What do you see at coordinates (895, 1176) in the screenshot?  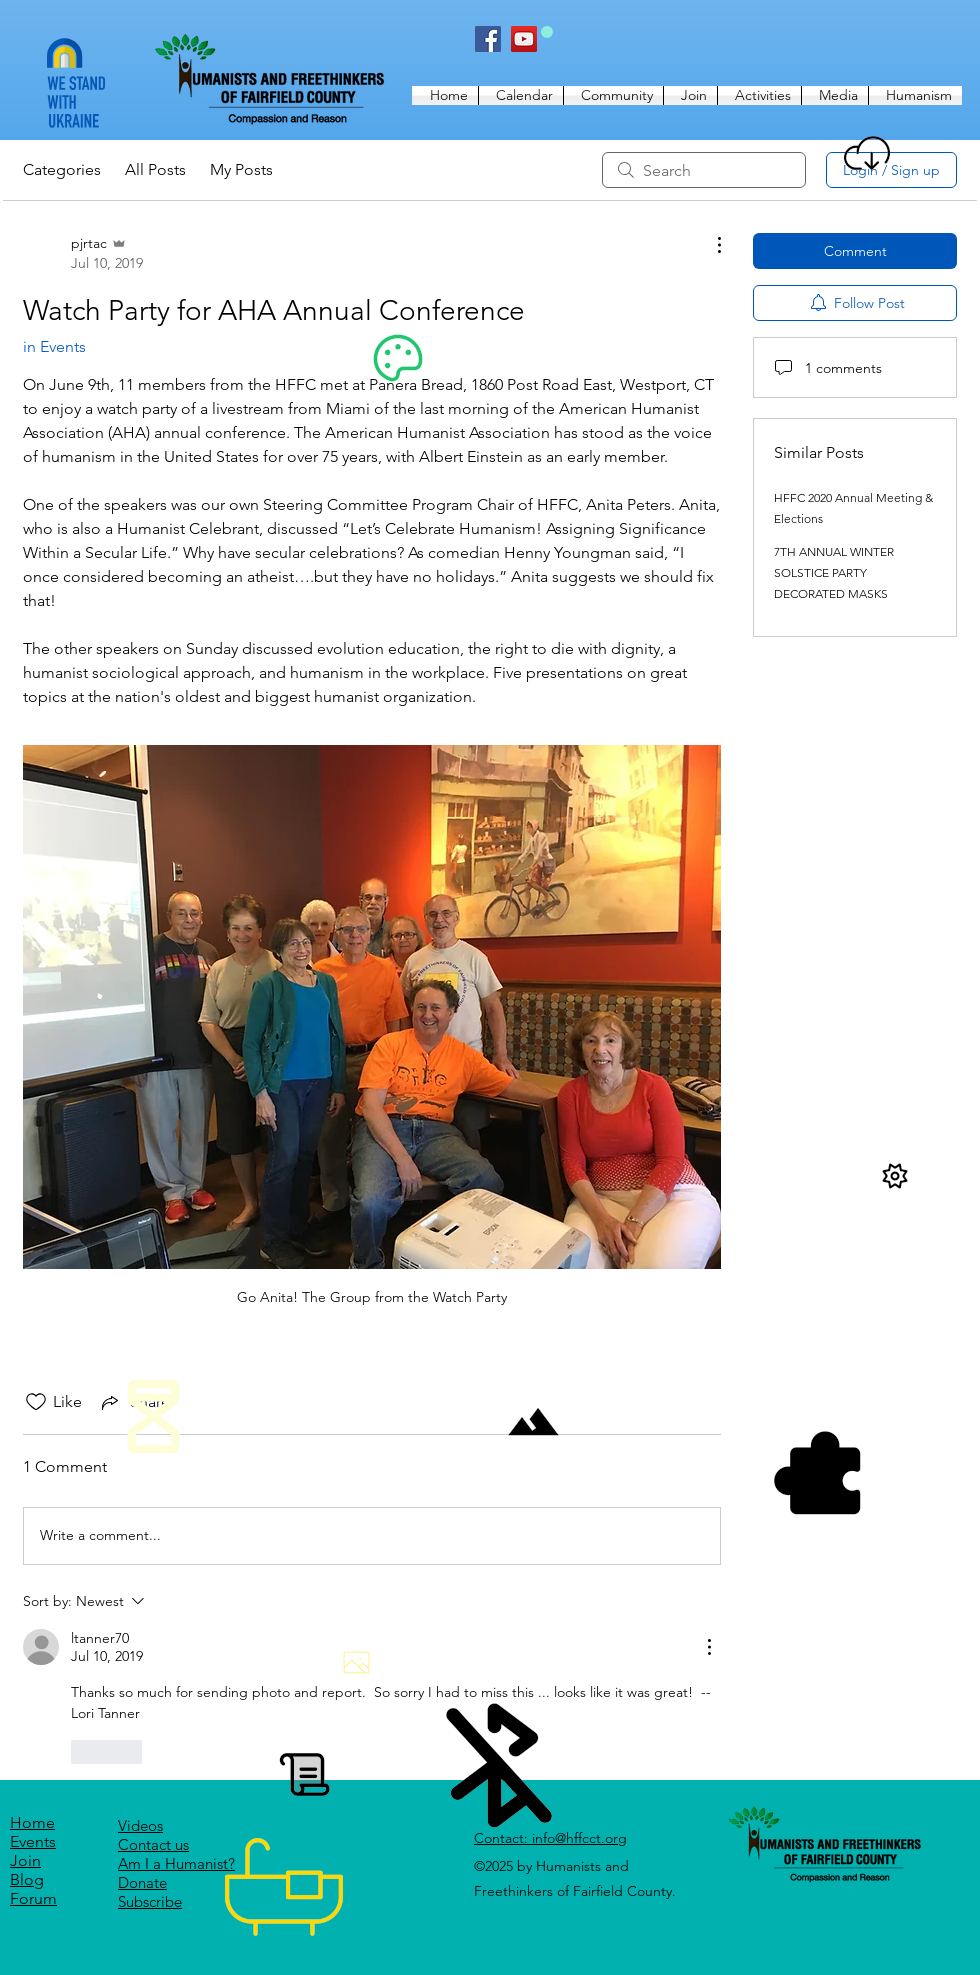 I see `toggle light mode or bright theme` at bounding box center [895, 1176].